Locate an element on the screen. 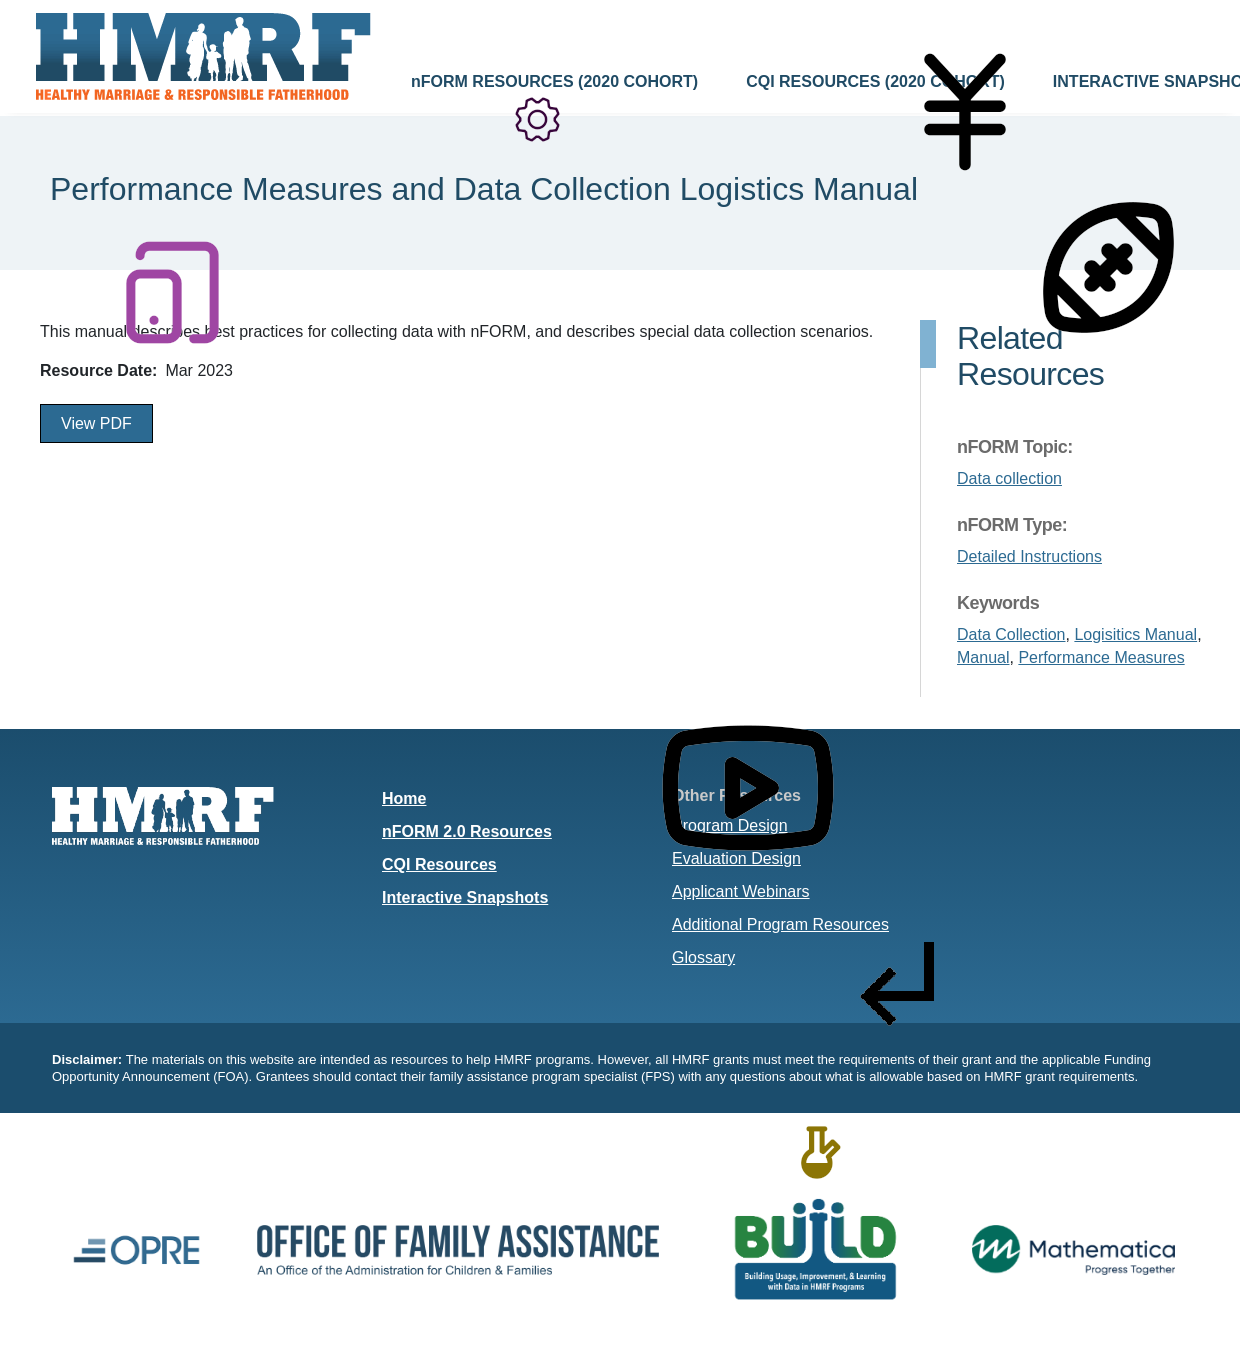 The image size is (1240, 1369). access smoking or cannabis-related content is located at coordinates (819, 1152).